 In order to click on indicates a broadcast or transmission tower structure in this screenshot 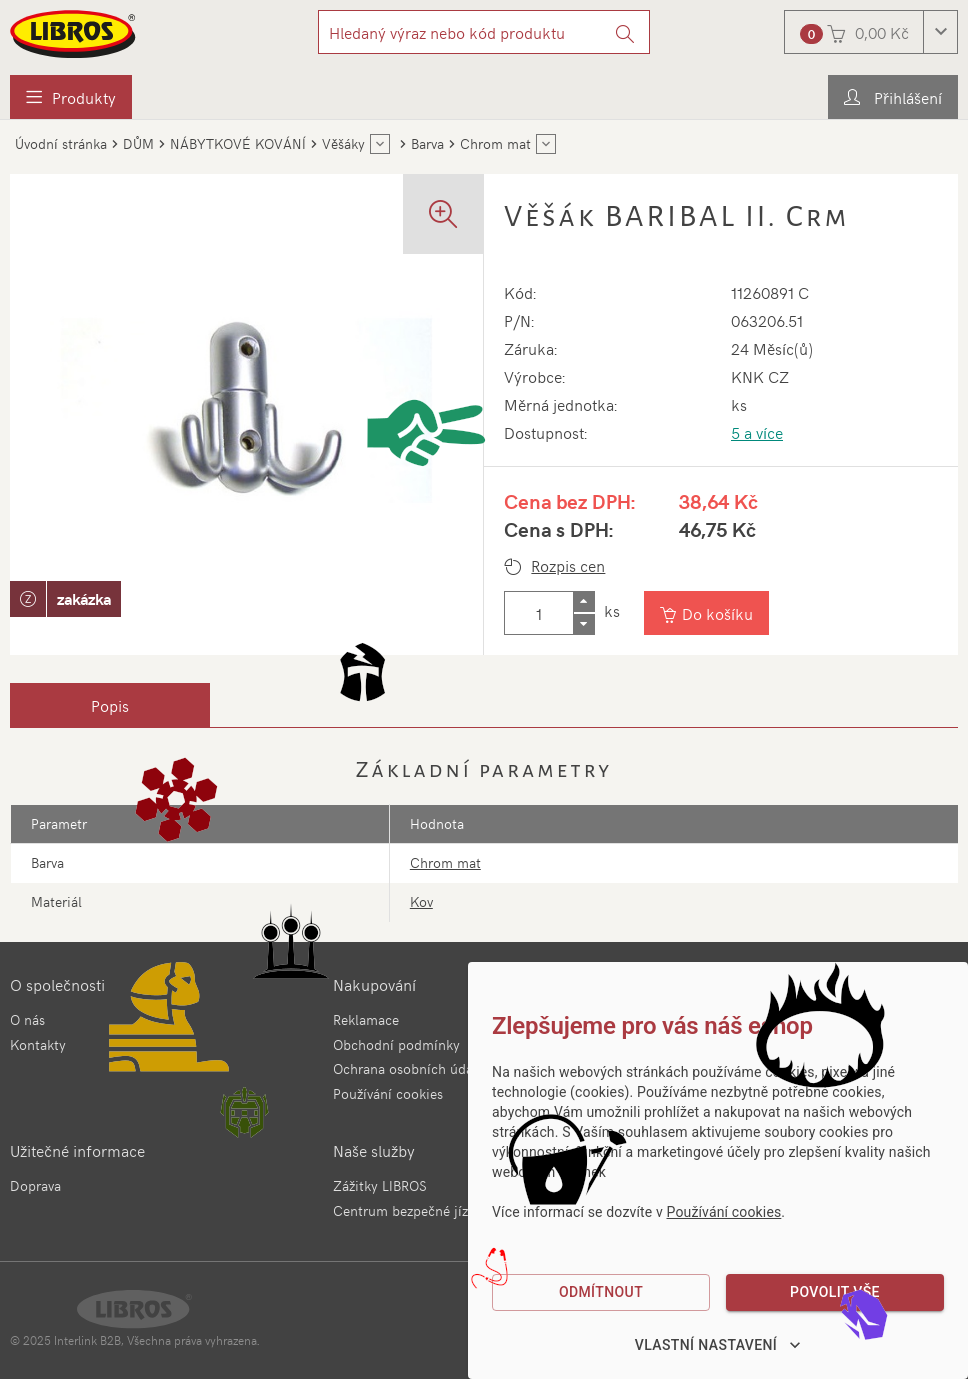, I will do `click(291, 941)`.